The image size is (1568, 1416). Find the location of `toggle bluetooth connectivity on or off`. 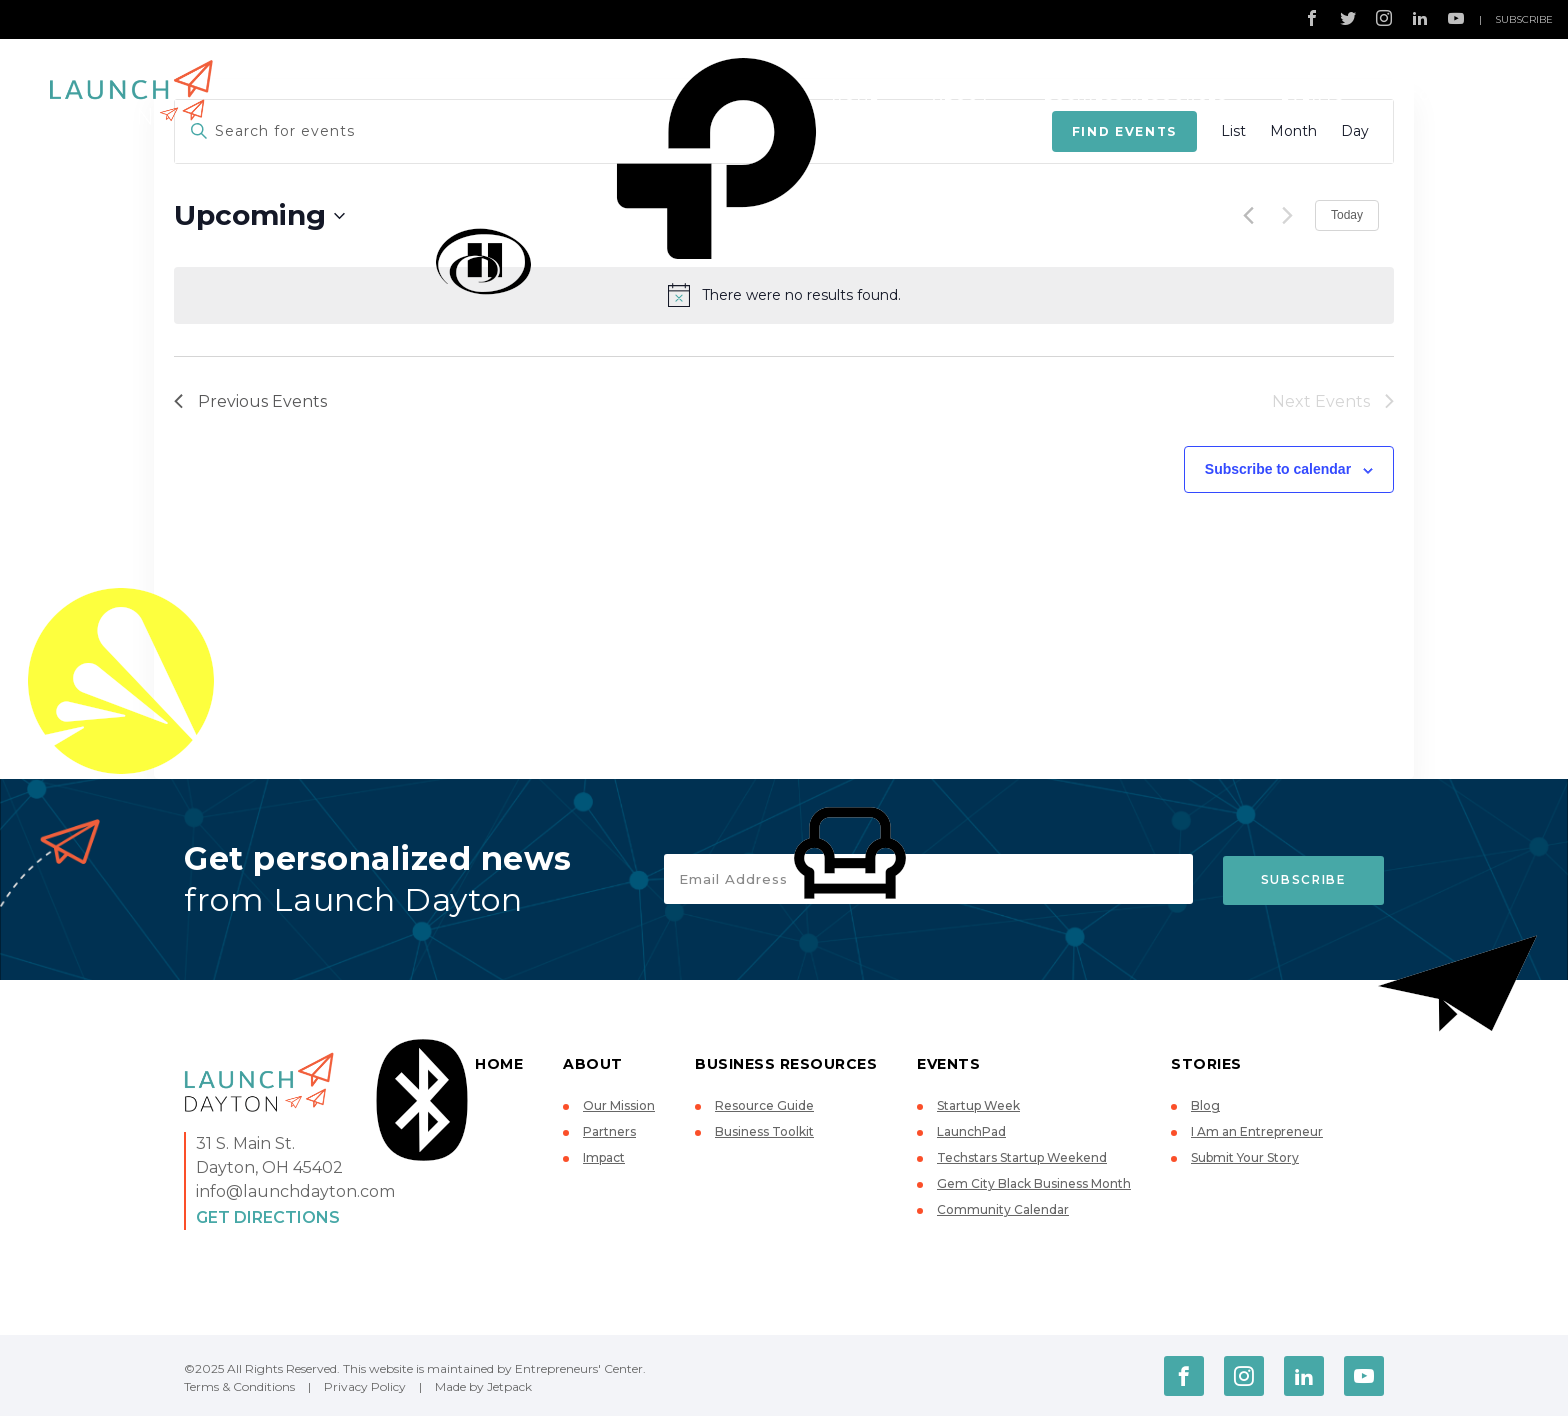

toggle bluetooth connectivity on or off is located at coordinates (422, 1100).